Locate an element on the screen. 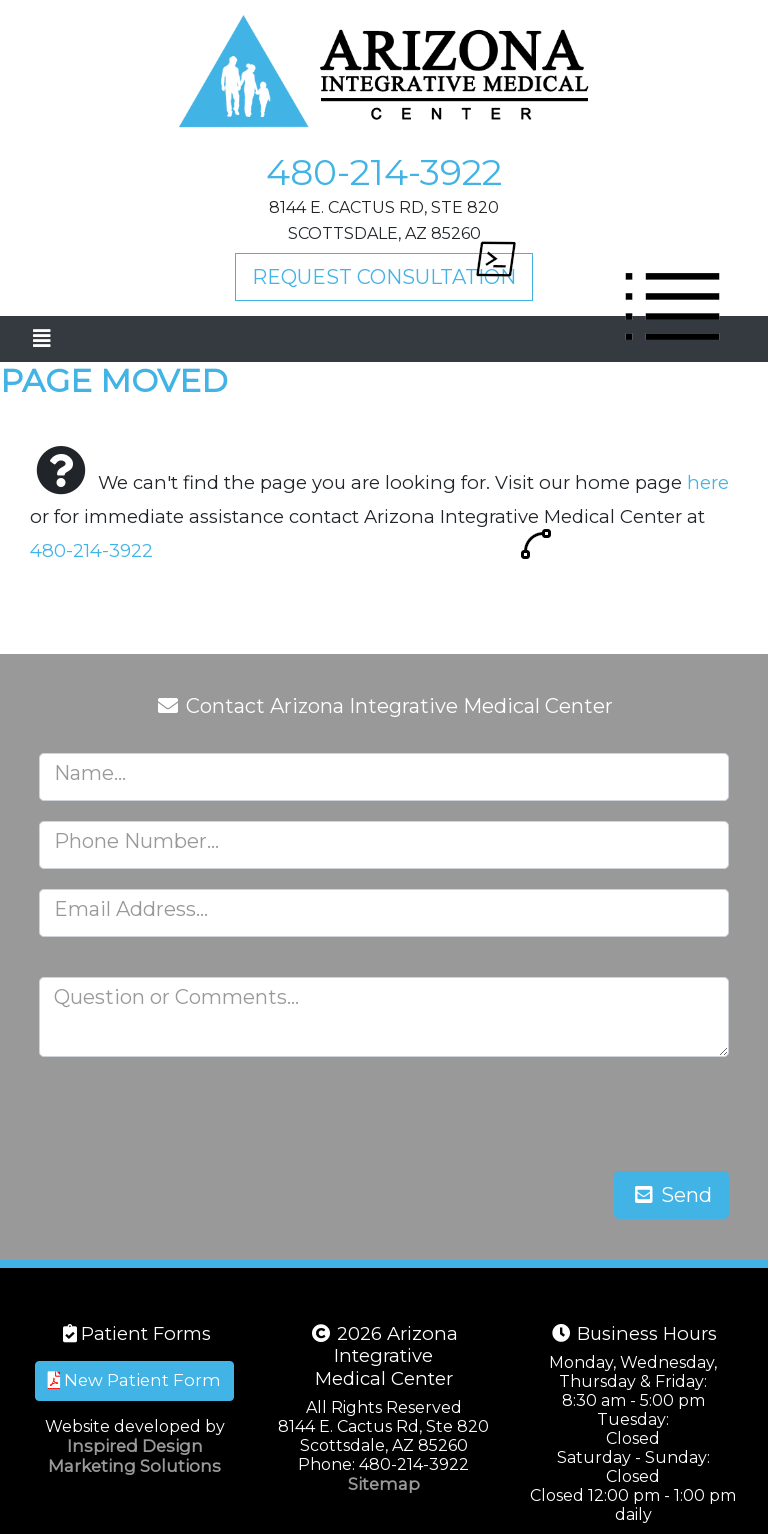 The image size is (768, 1534). open powershell terminal is located at coordinates (496, 259).